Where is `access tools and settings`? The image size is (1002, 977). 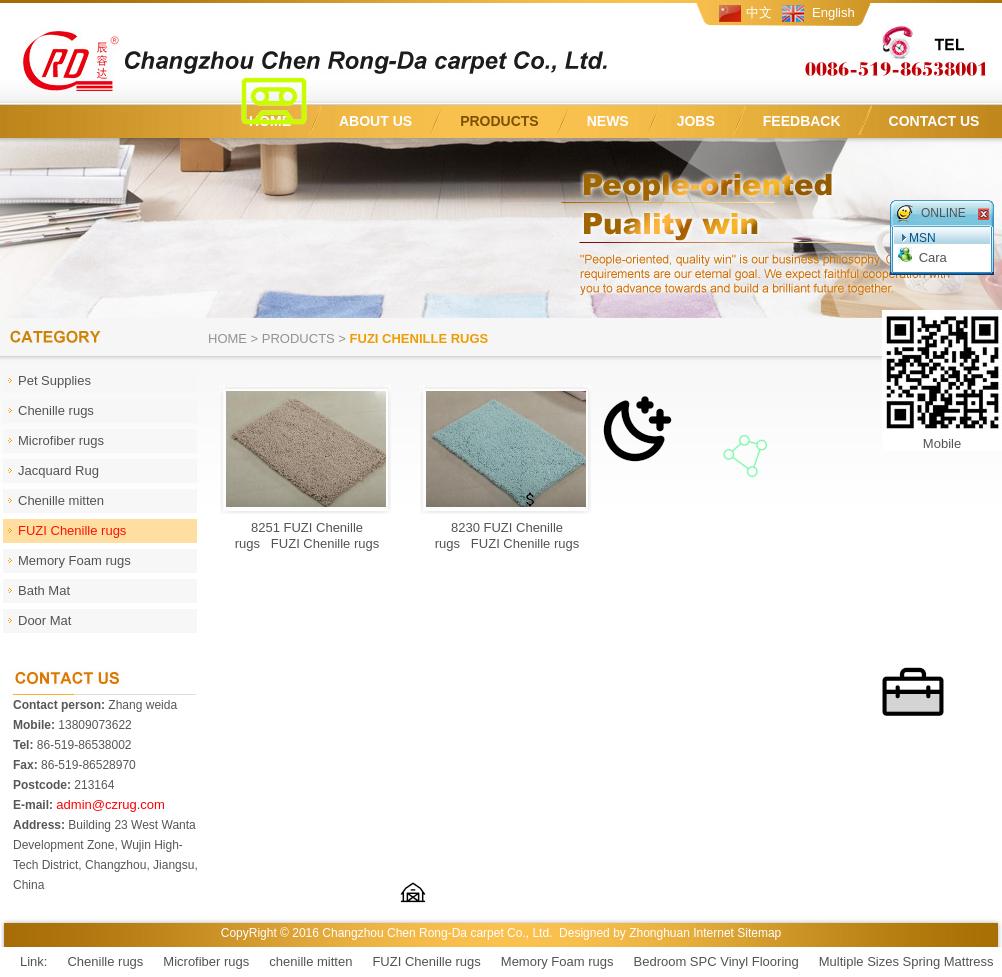
access tools and settings is located at coordinates (913, 694).